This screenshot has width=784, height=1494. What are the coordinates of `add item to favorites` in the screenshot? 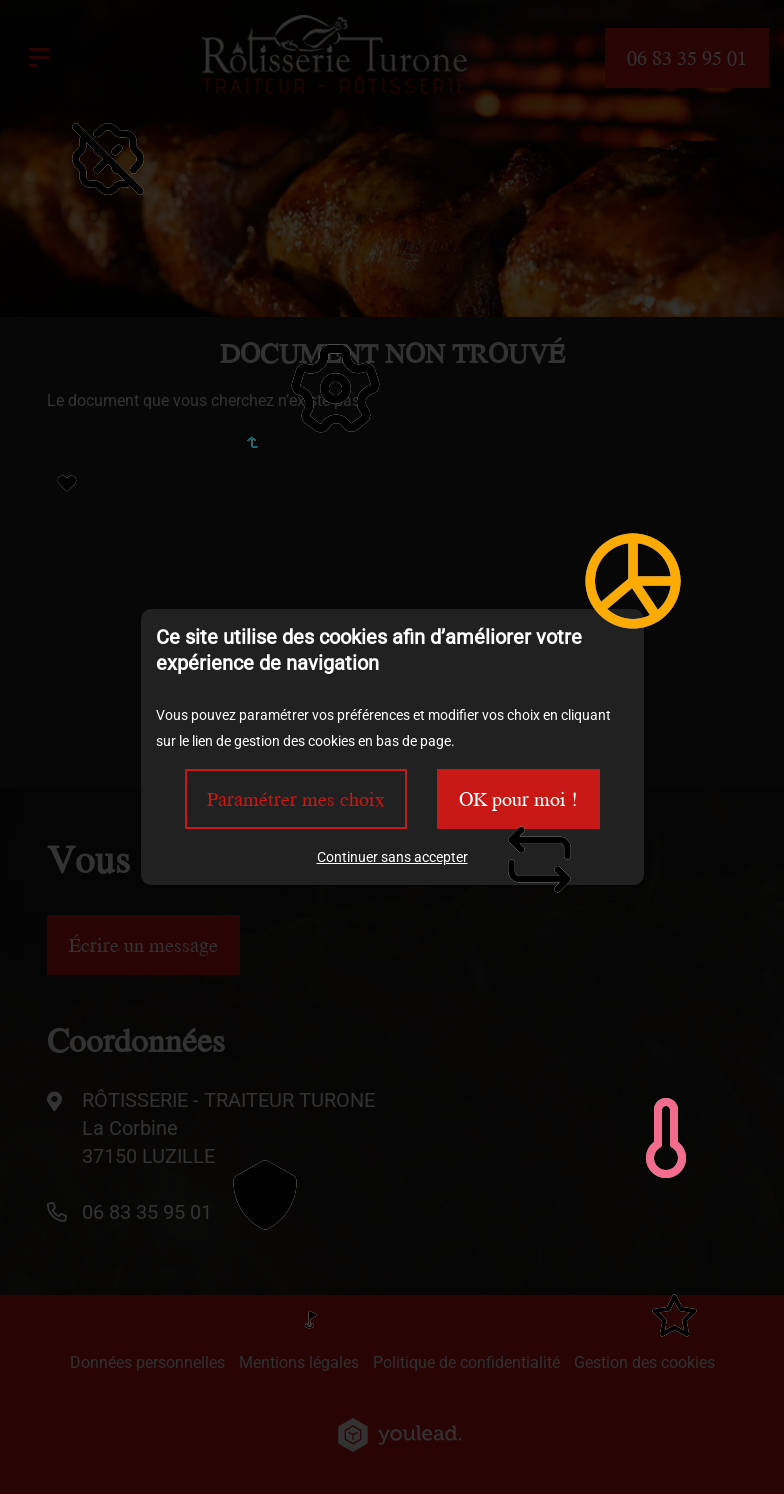 It's located at (674, 1316).